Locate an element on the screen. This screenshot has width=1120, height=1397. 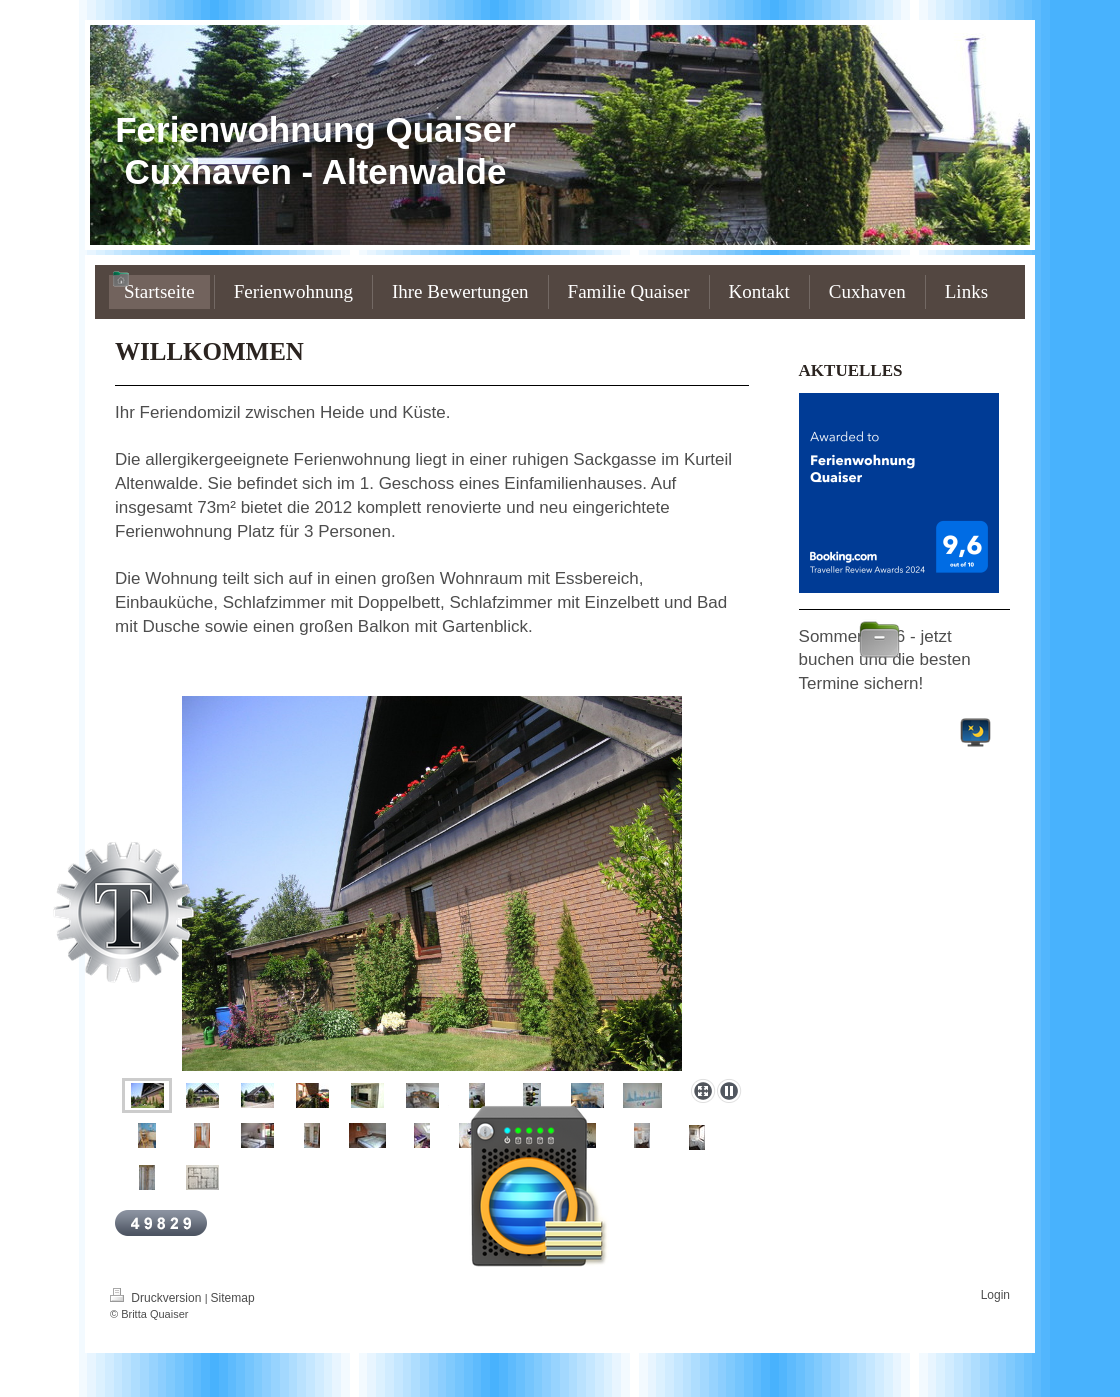
locked RAID 0 storage array is located at coordinates (529, 1186).